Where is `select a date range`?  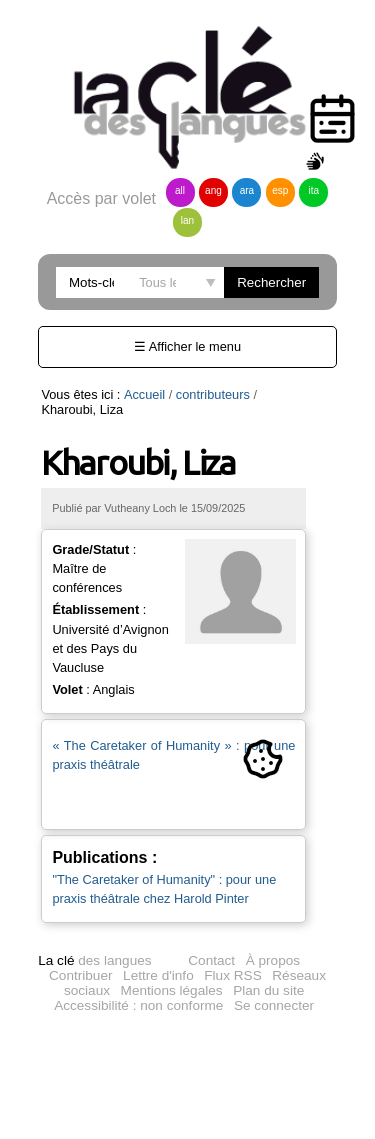 select a date range is located at coordinates (332, 118).